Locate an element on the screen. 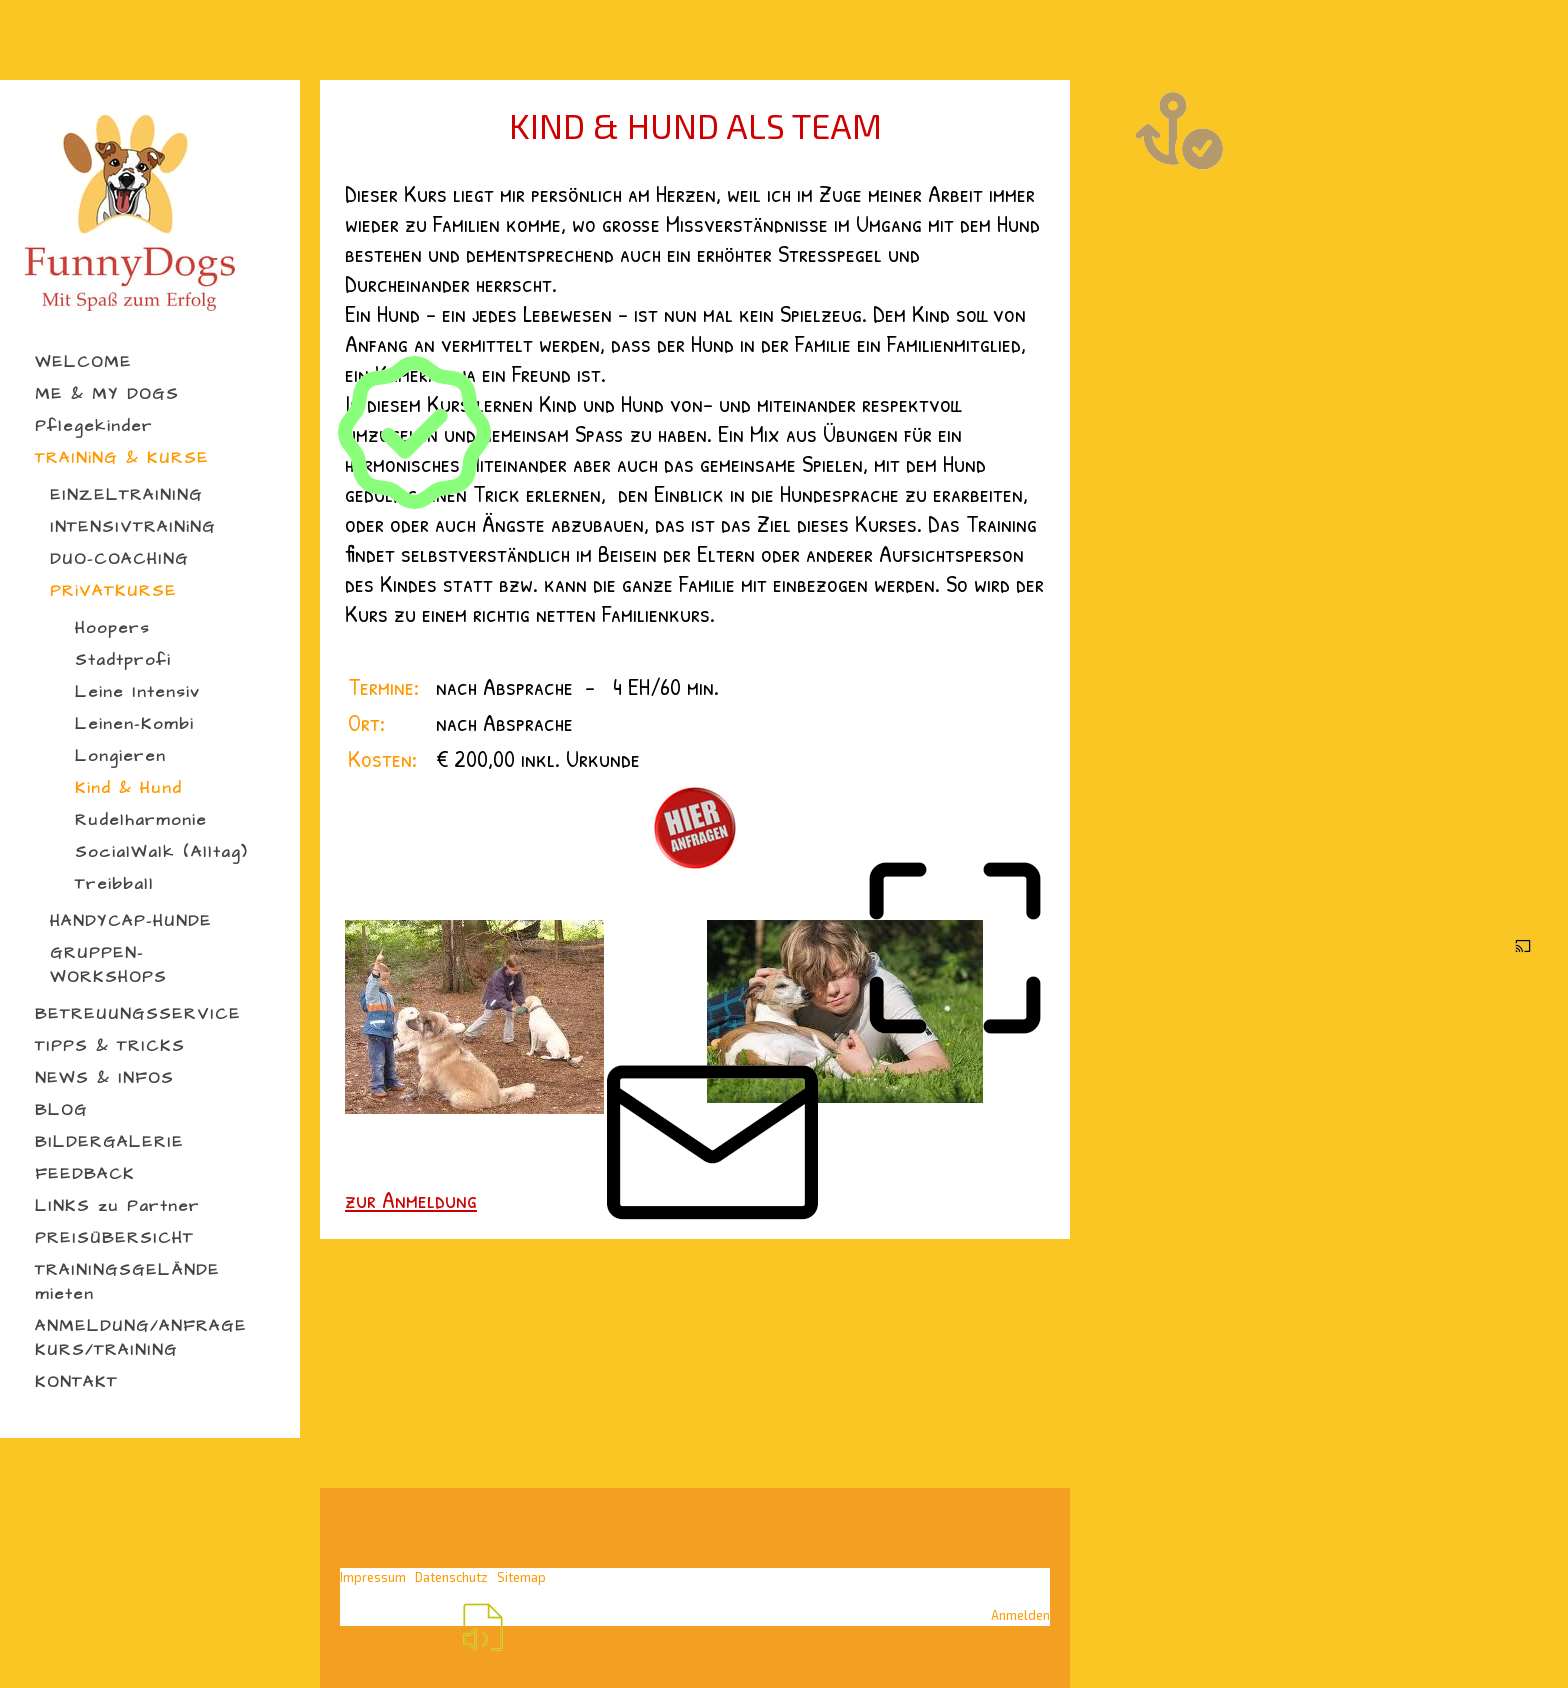 The width and height of the screenshot is (1568, 1688). open your inbox is located at coordinates (712, 1144).